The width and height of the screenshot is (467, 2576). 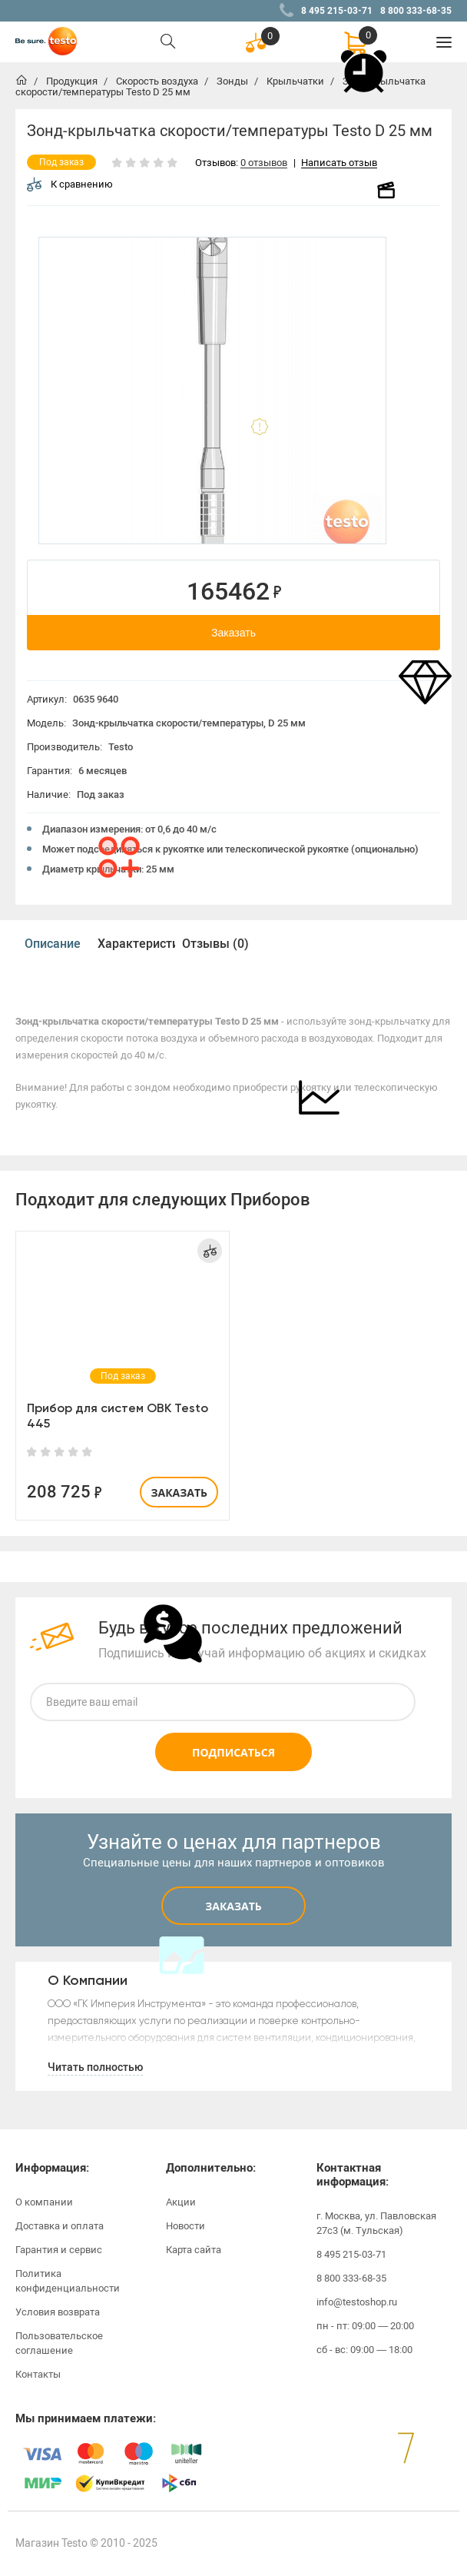 I want to click on view financial discussions or payment messages, so click(x=173, y=1634).